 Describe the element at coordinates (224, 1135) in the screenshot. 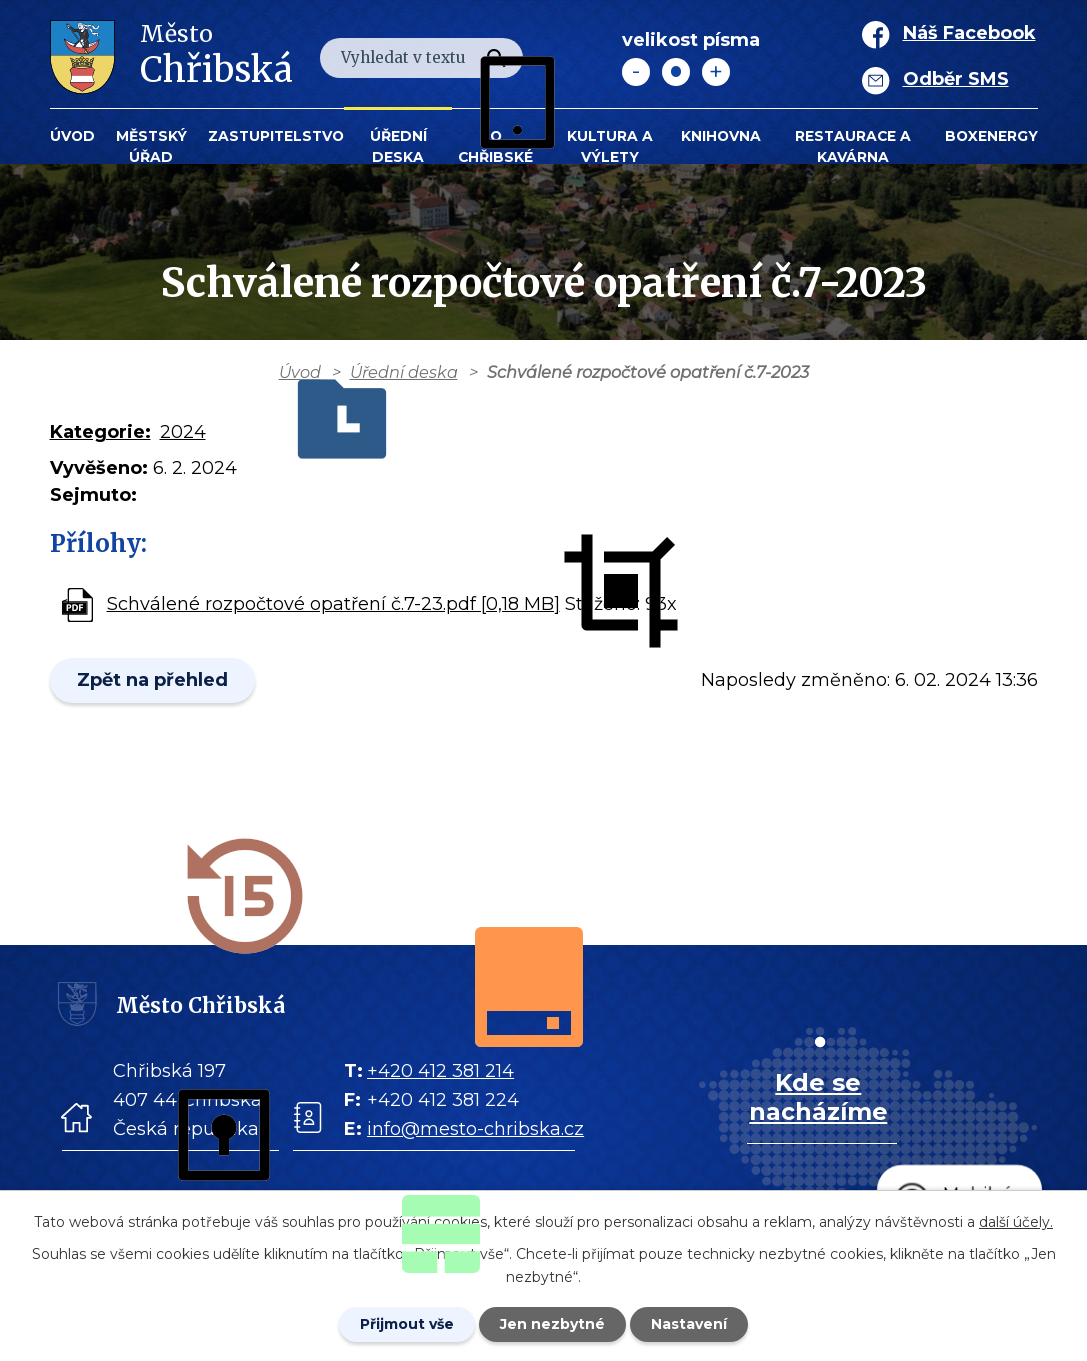

I see `access door lock or security settings` at that location.